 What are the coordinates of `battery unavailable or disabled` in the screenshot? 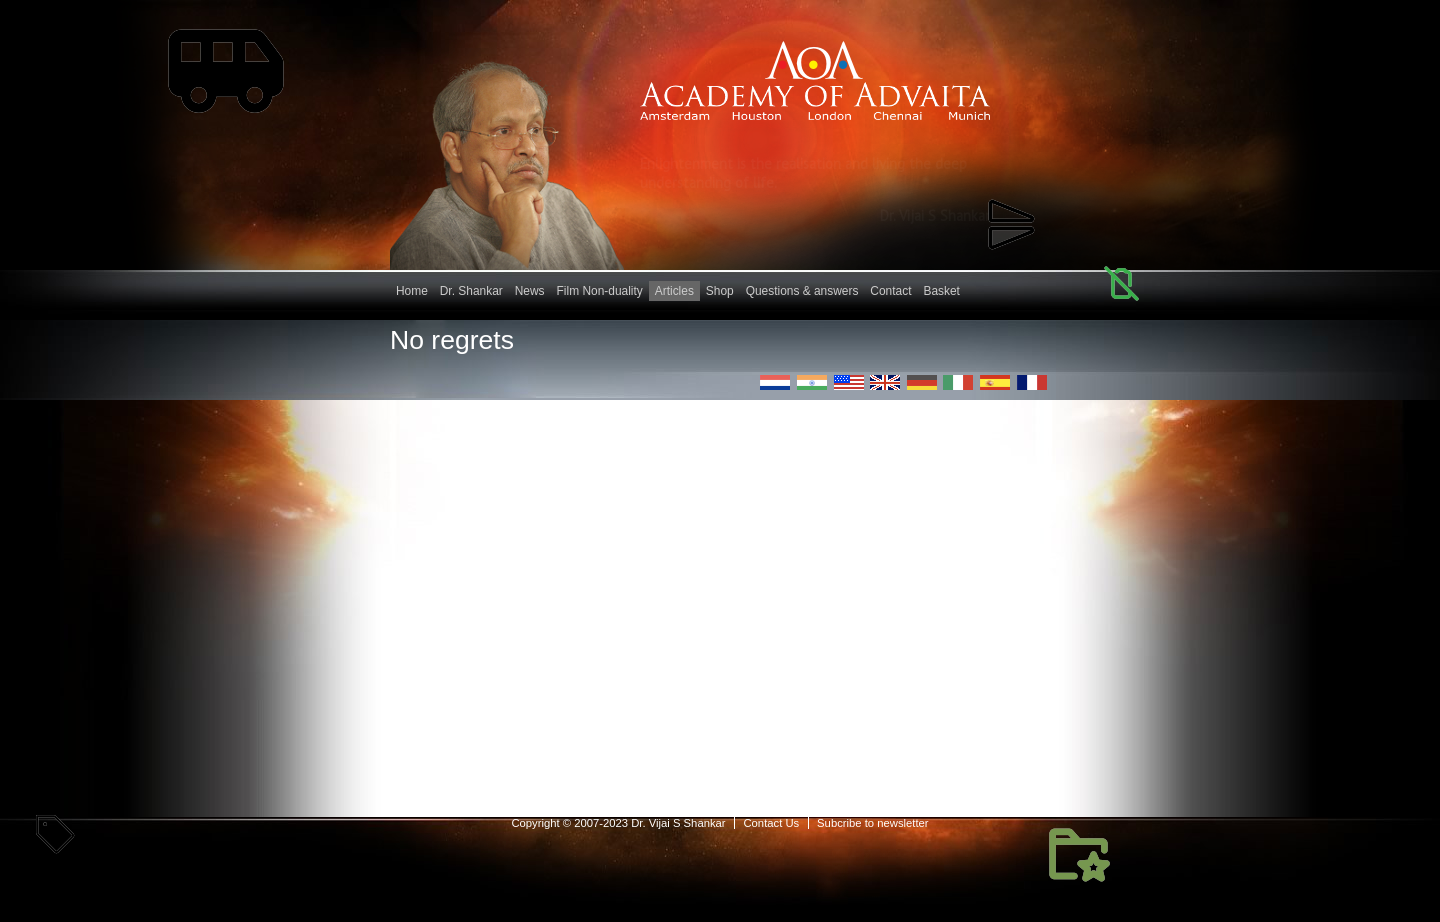 It's located at (1121, 283).